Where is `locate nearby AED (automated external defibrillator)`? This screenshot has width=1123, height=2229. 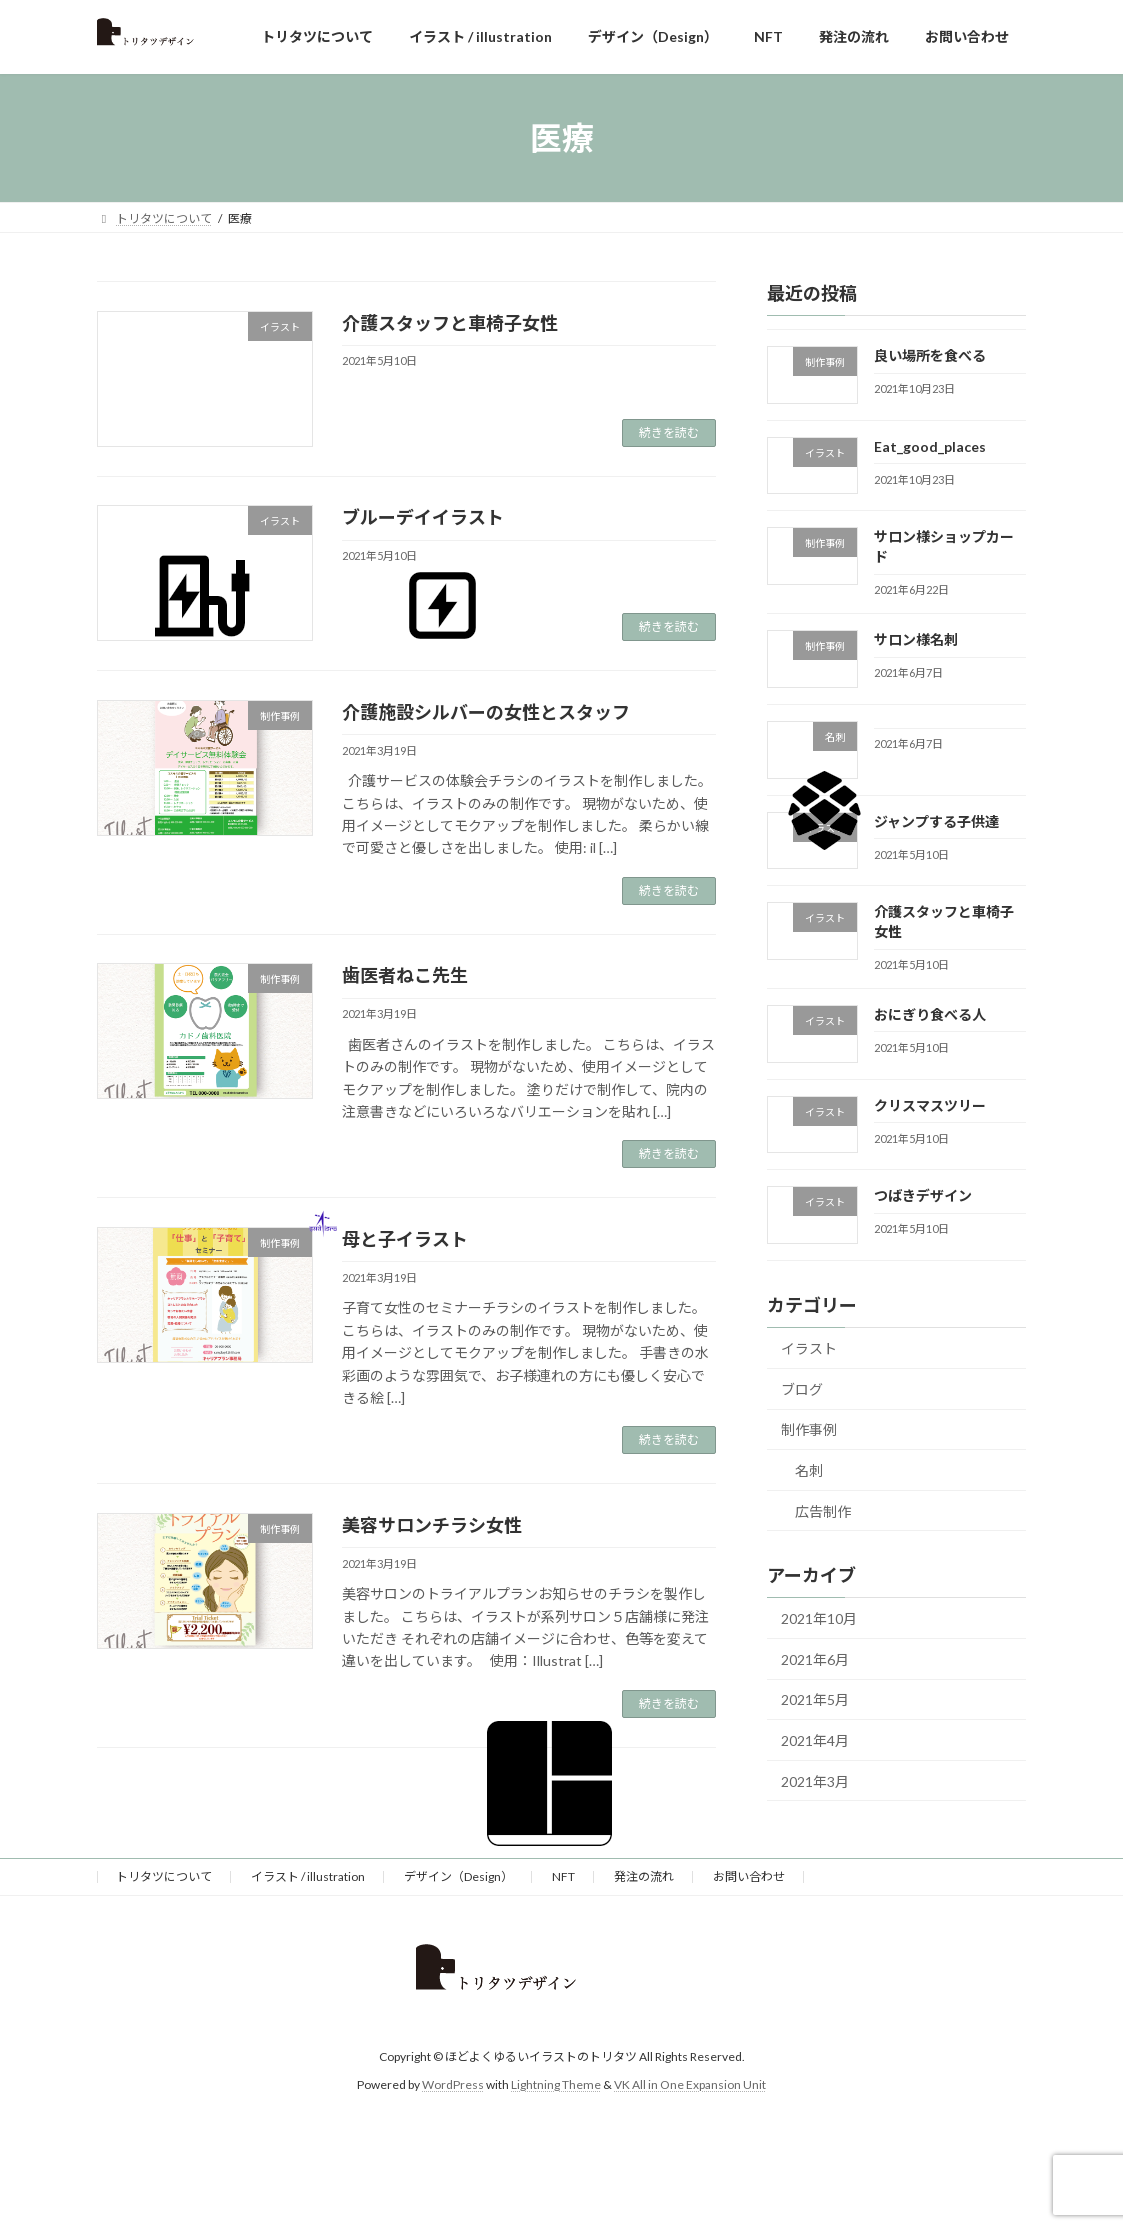
locate nearby AED (automated external defibrillator) is located at coordinates (442, 605).